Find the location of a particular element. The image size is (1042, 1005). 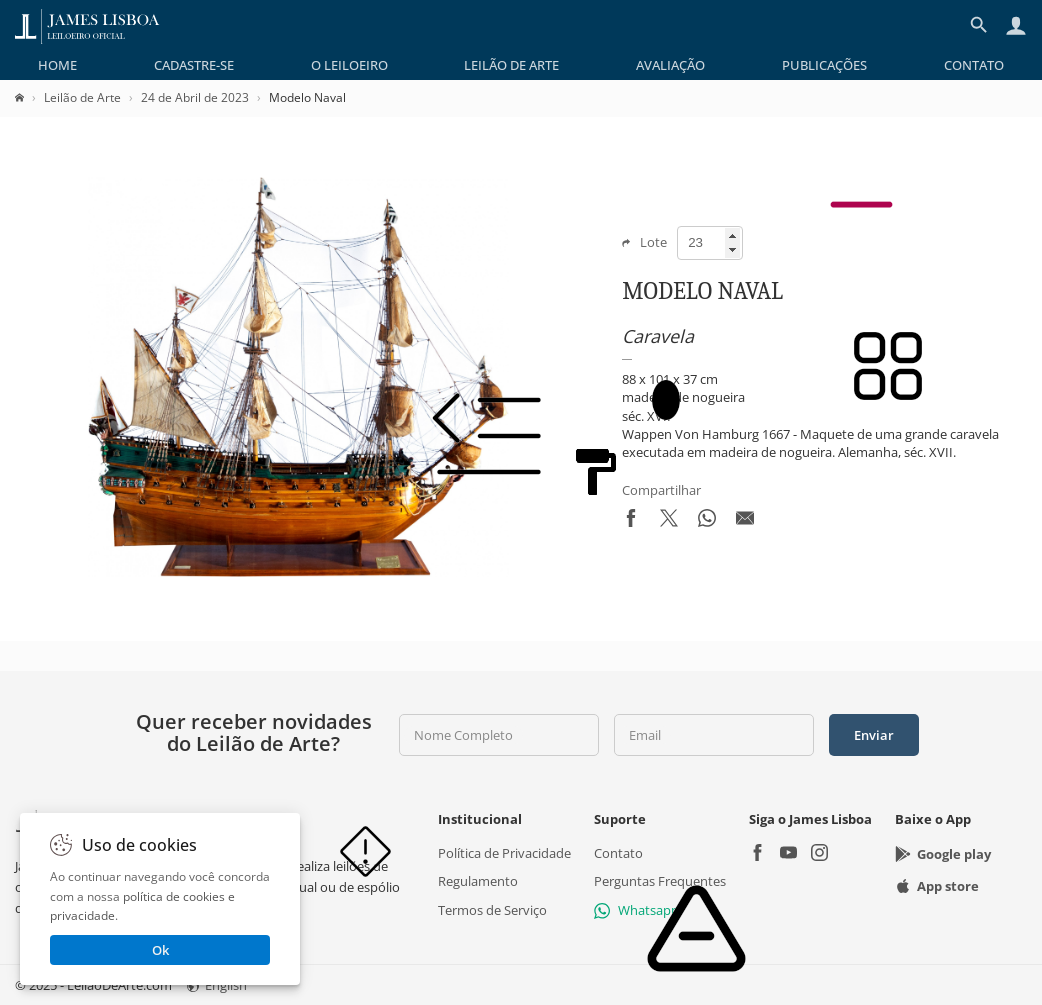

indicates a warning or caution alert is located at coordinates (365, 851).